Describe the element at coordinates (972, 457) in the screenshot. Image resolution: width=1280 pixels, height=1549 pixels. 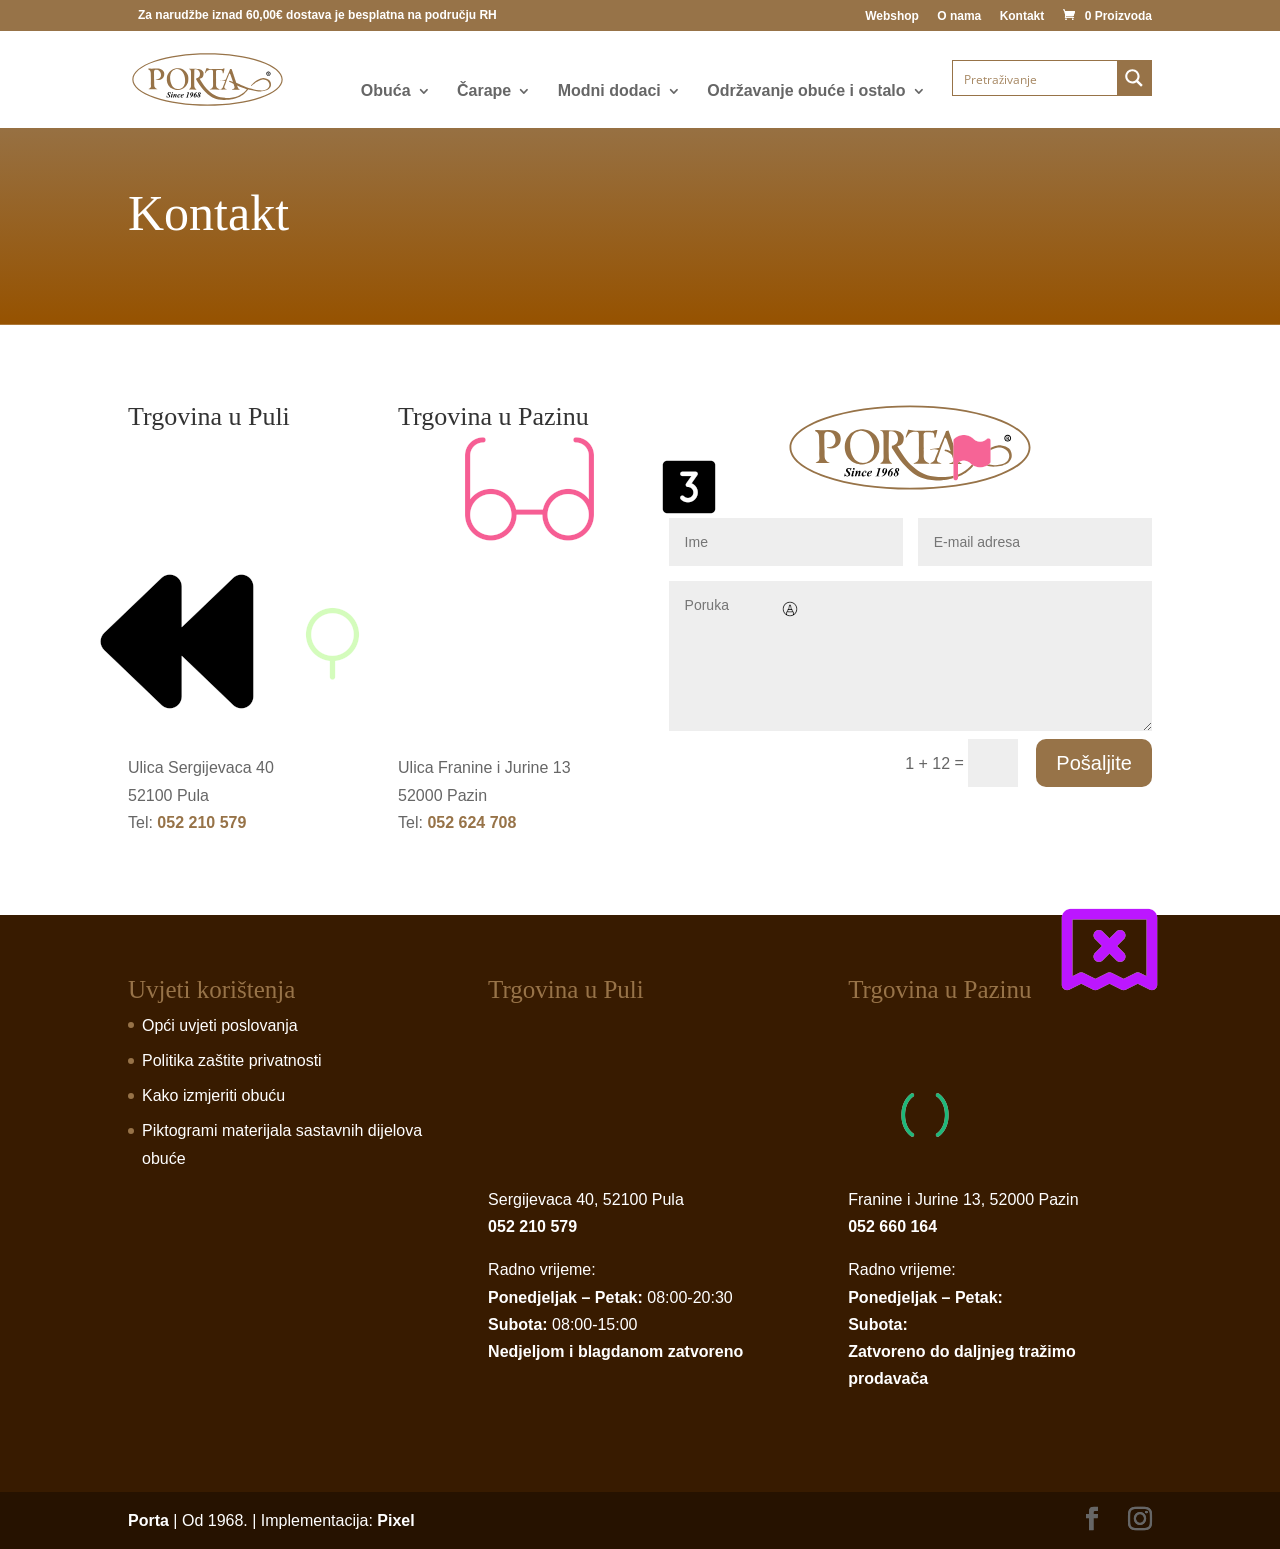
I see `flag or mark an item for follow-up` at that location.